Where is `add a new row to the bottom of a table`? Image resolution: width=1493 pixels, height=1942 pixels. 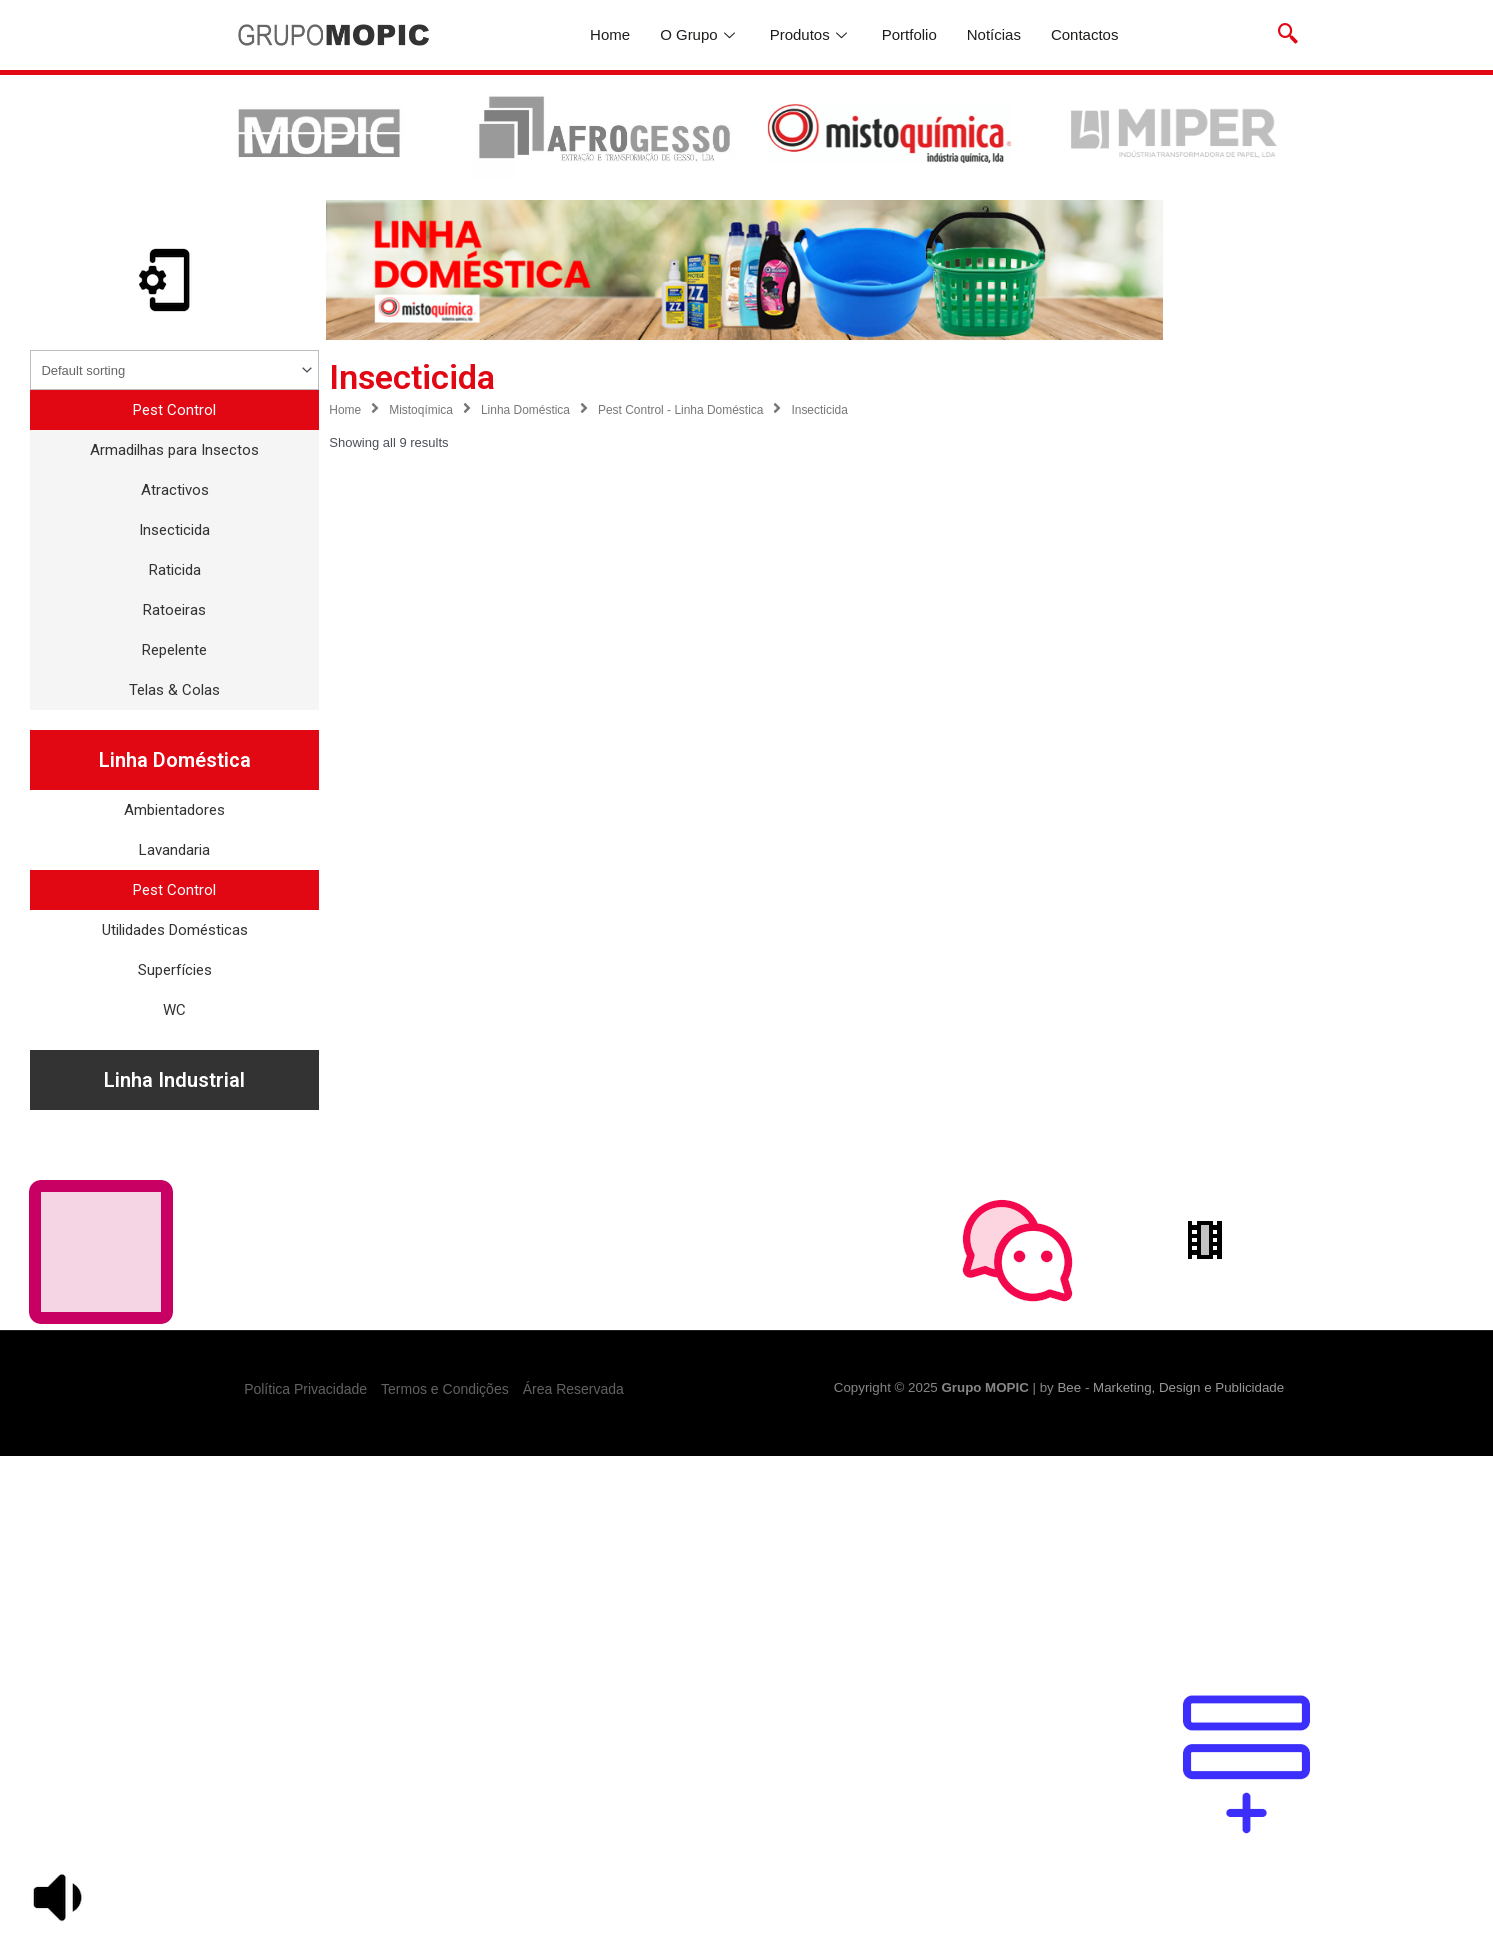
add a new row to the bottom of a table is located at coordinates (1246, 1753).